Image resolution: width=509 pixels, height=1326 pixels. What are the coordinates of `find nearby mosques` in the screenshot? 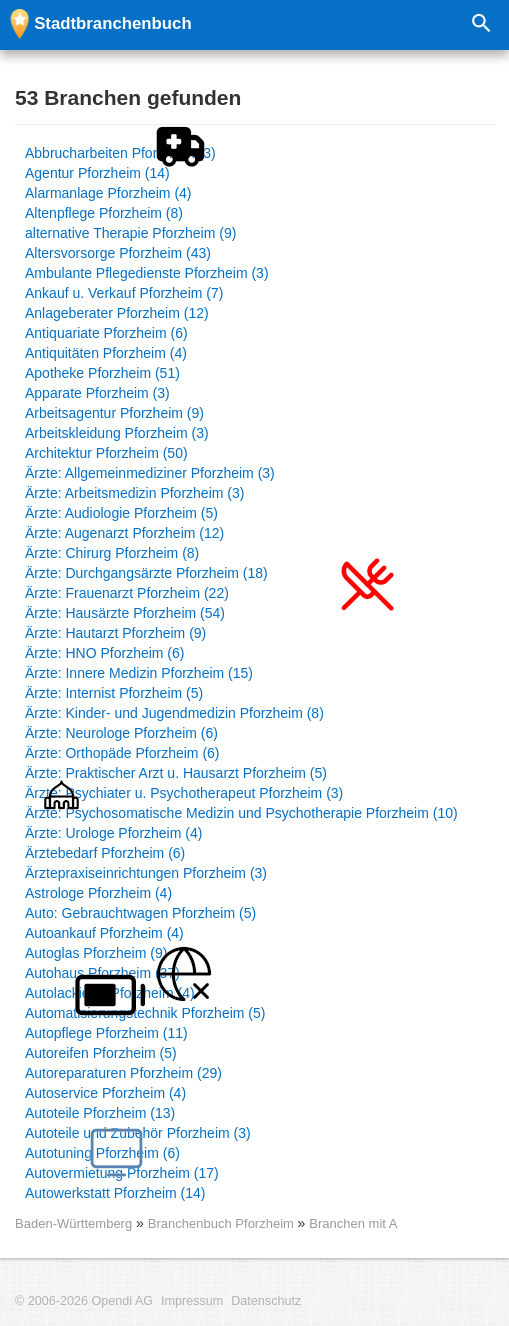 It's located at (61, 796).